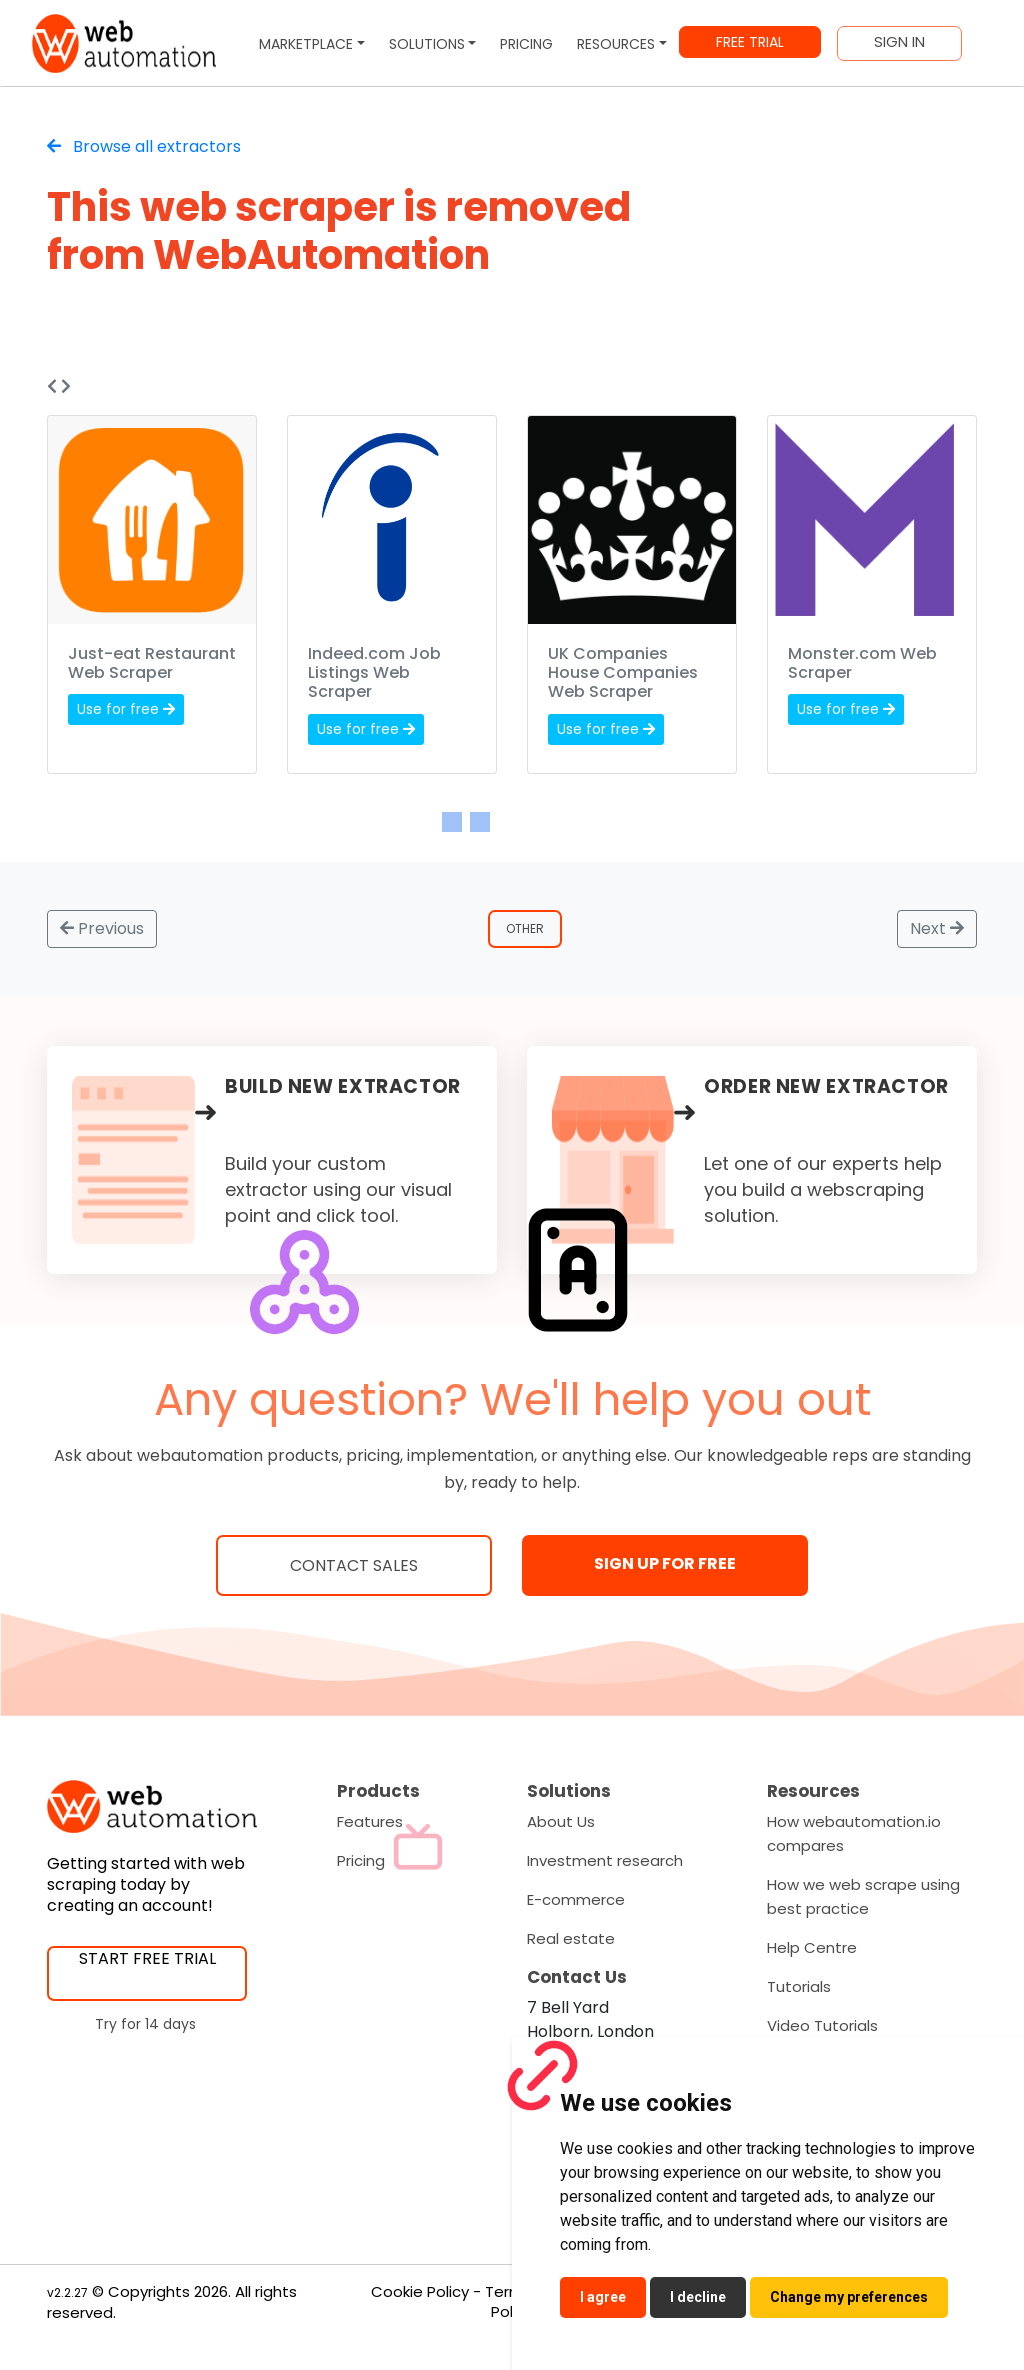 This screenshot has width=1024, height=2370. What do you see at coordinates (304, 1289) in the screenshot?
I see `indicates loading or processing in progress` at bounding box center [304, 1289].